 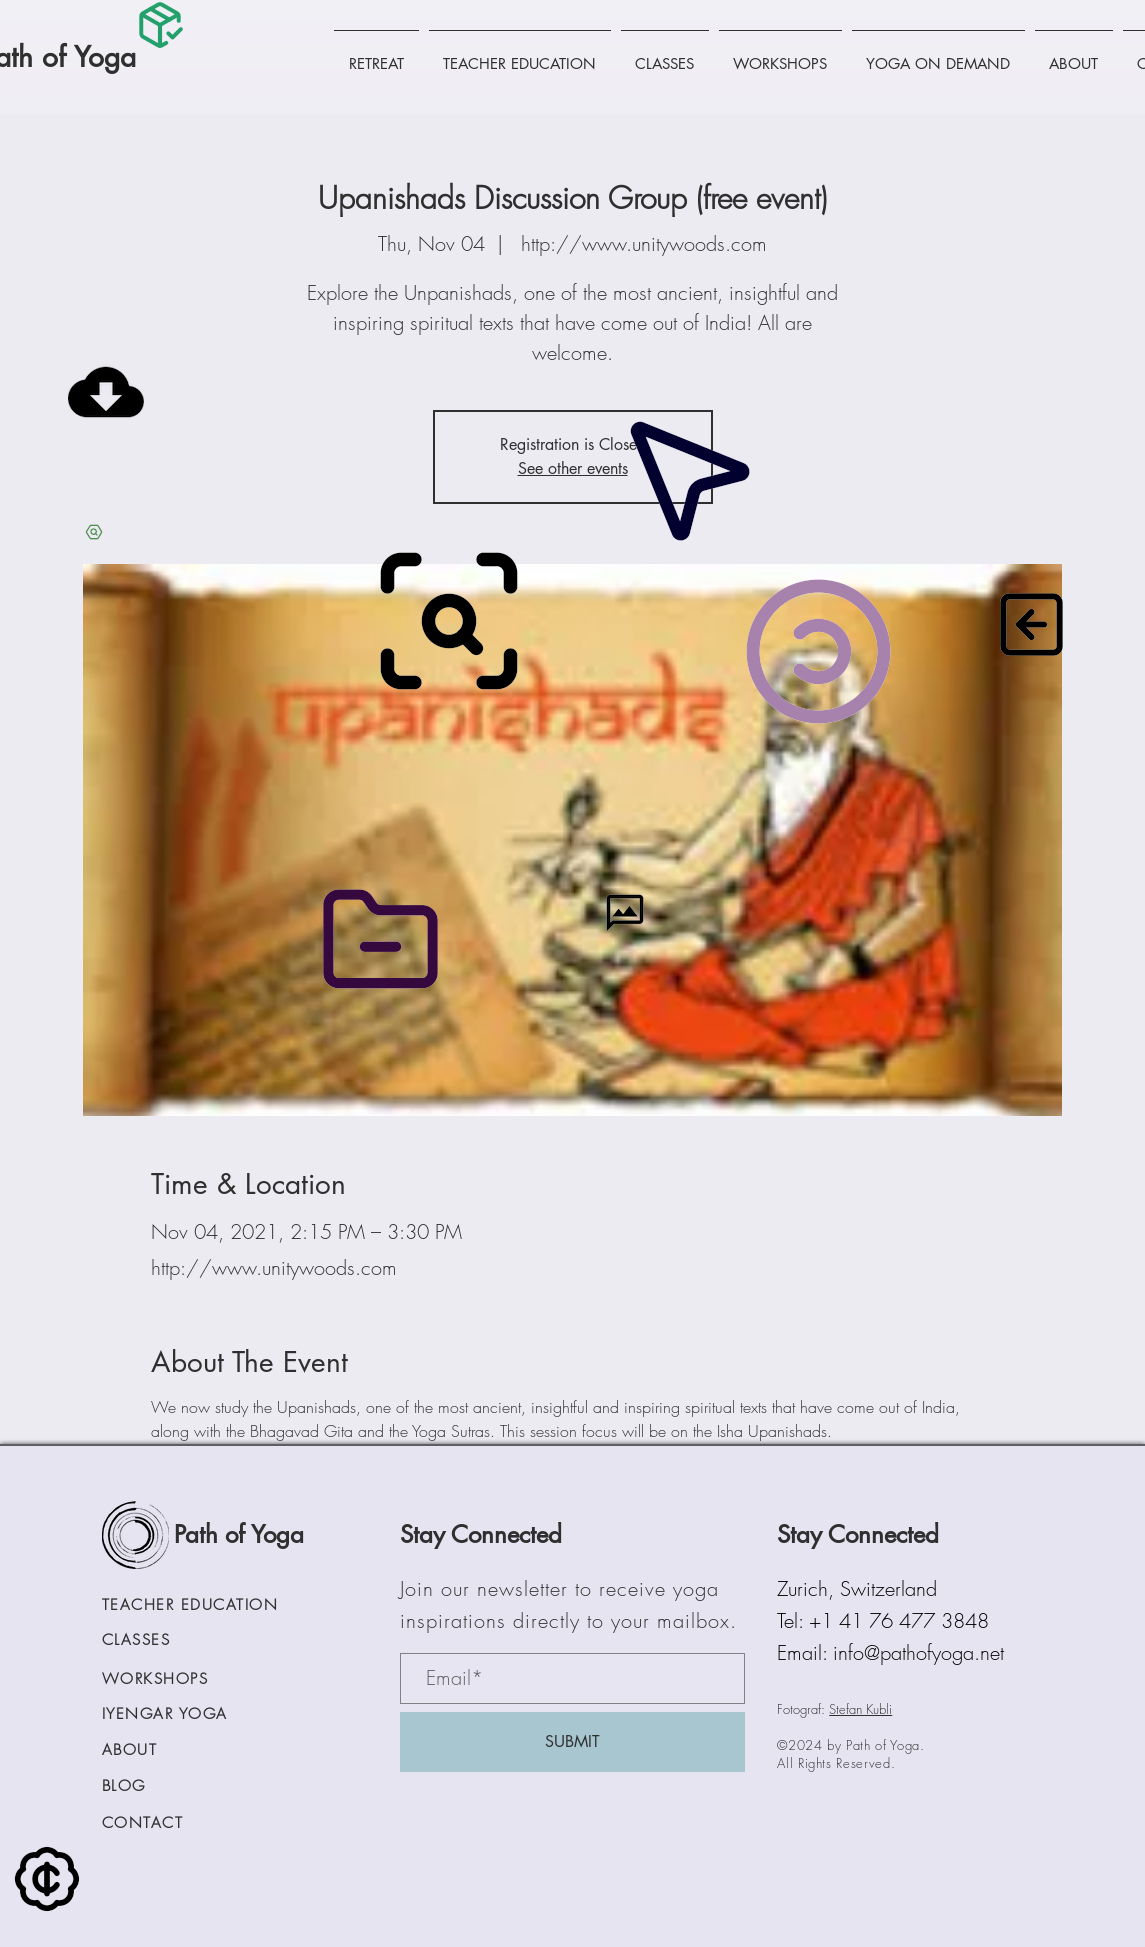 I want to click on go back to the previous screen, so click(x=1031, y=624).